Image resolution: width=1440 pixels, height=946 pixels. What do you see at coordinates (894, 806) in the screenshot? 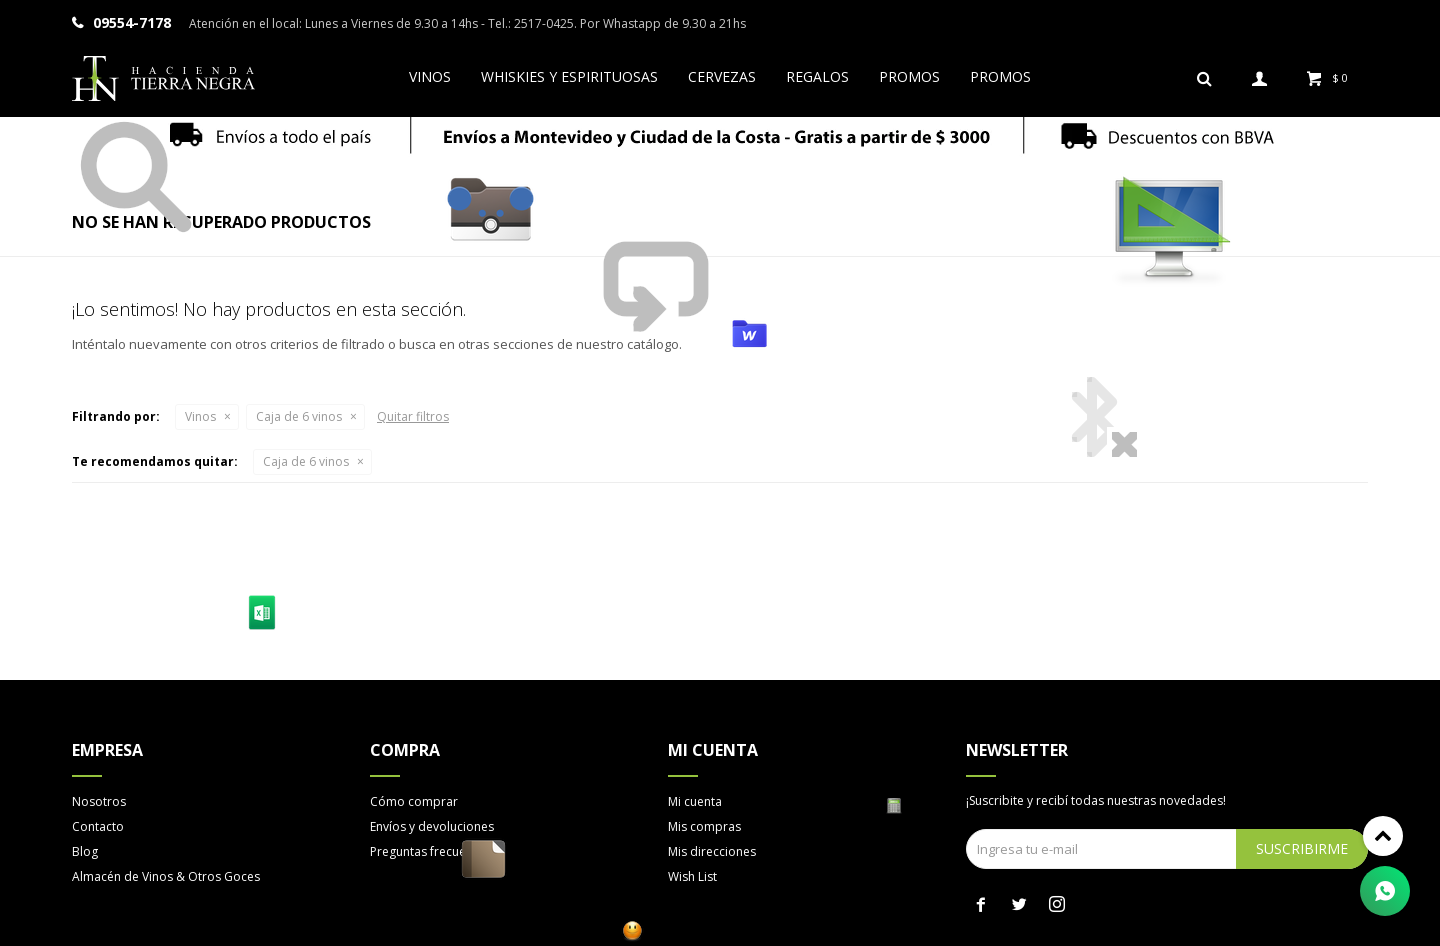
I see `open the calculator app` at bounding box center [894, 806].